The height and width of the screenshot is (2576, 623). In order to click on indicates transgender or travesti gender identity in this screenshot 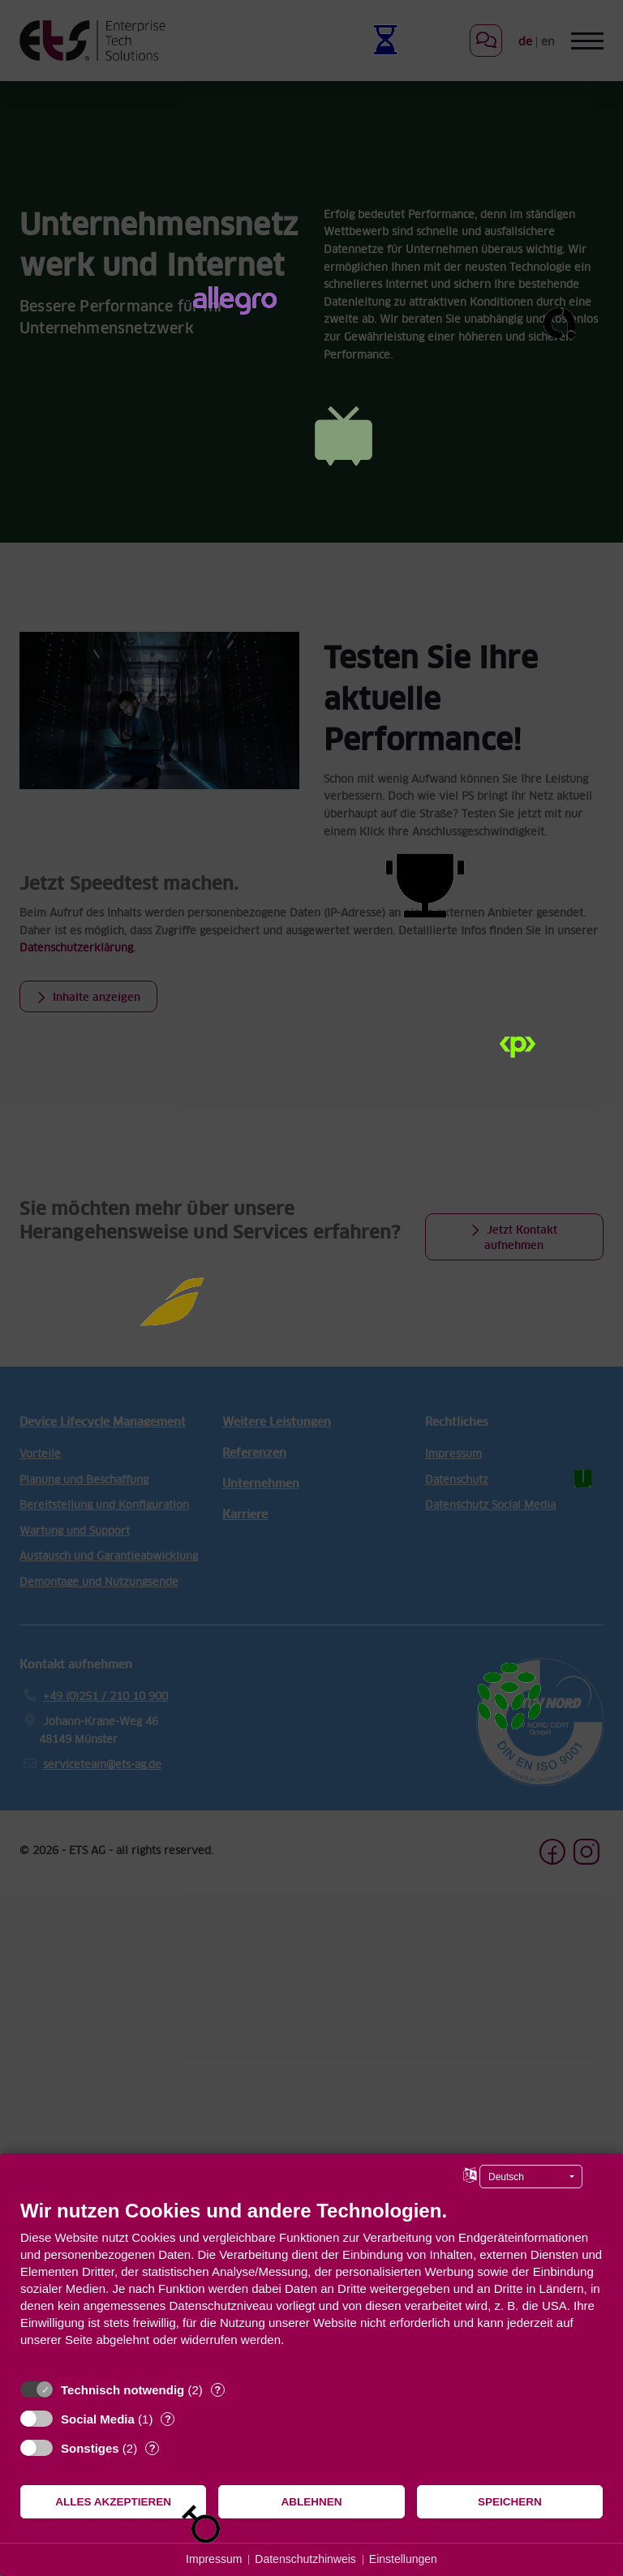, I will do `click(203, 2524)`.